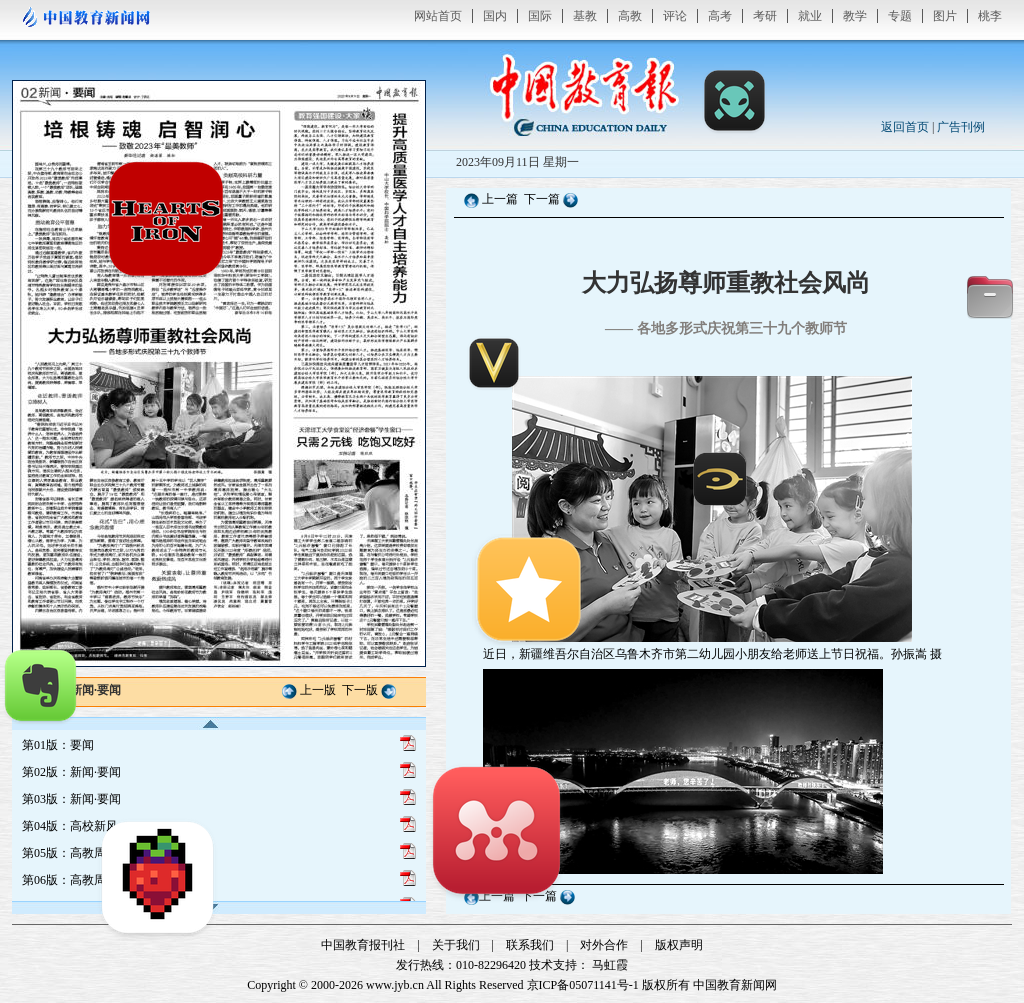 The height and width of the screenshot is (1003, 1024). What do you see at coordinates (990, 297) in the screenshot?
I see `open the file manager application` at bounding box center [990, 297].